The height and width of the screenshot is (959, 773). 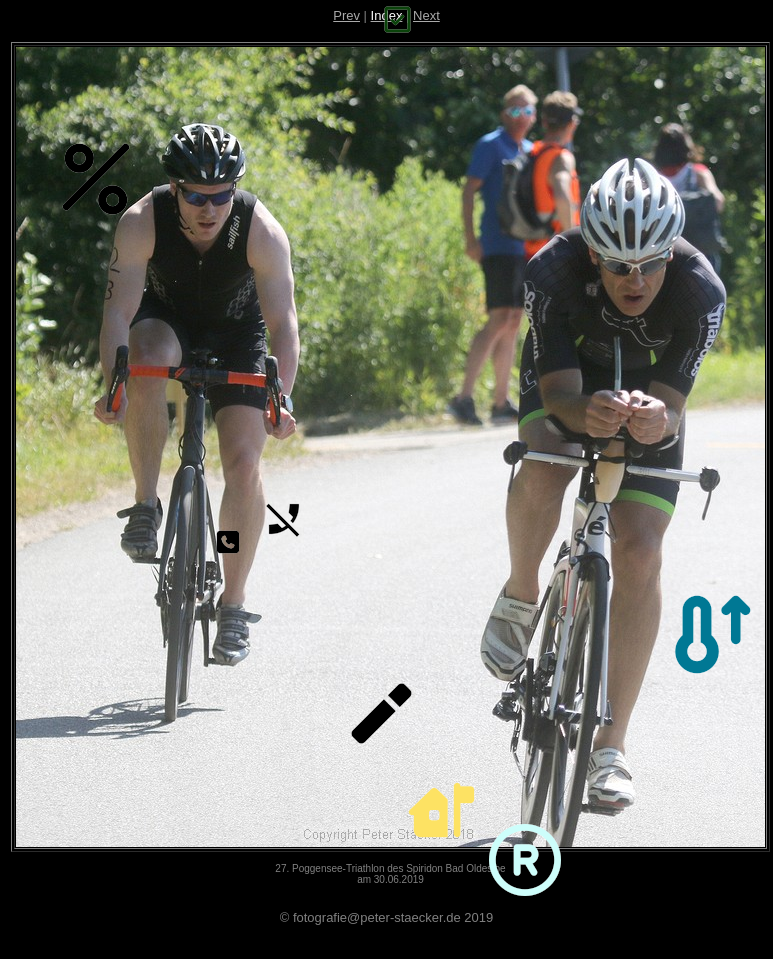 I want to click on view your home address or primary location, so click(x=441, y=810).